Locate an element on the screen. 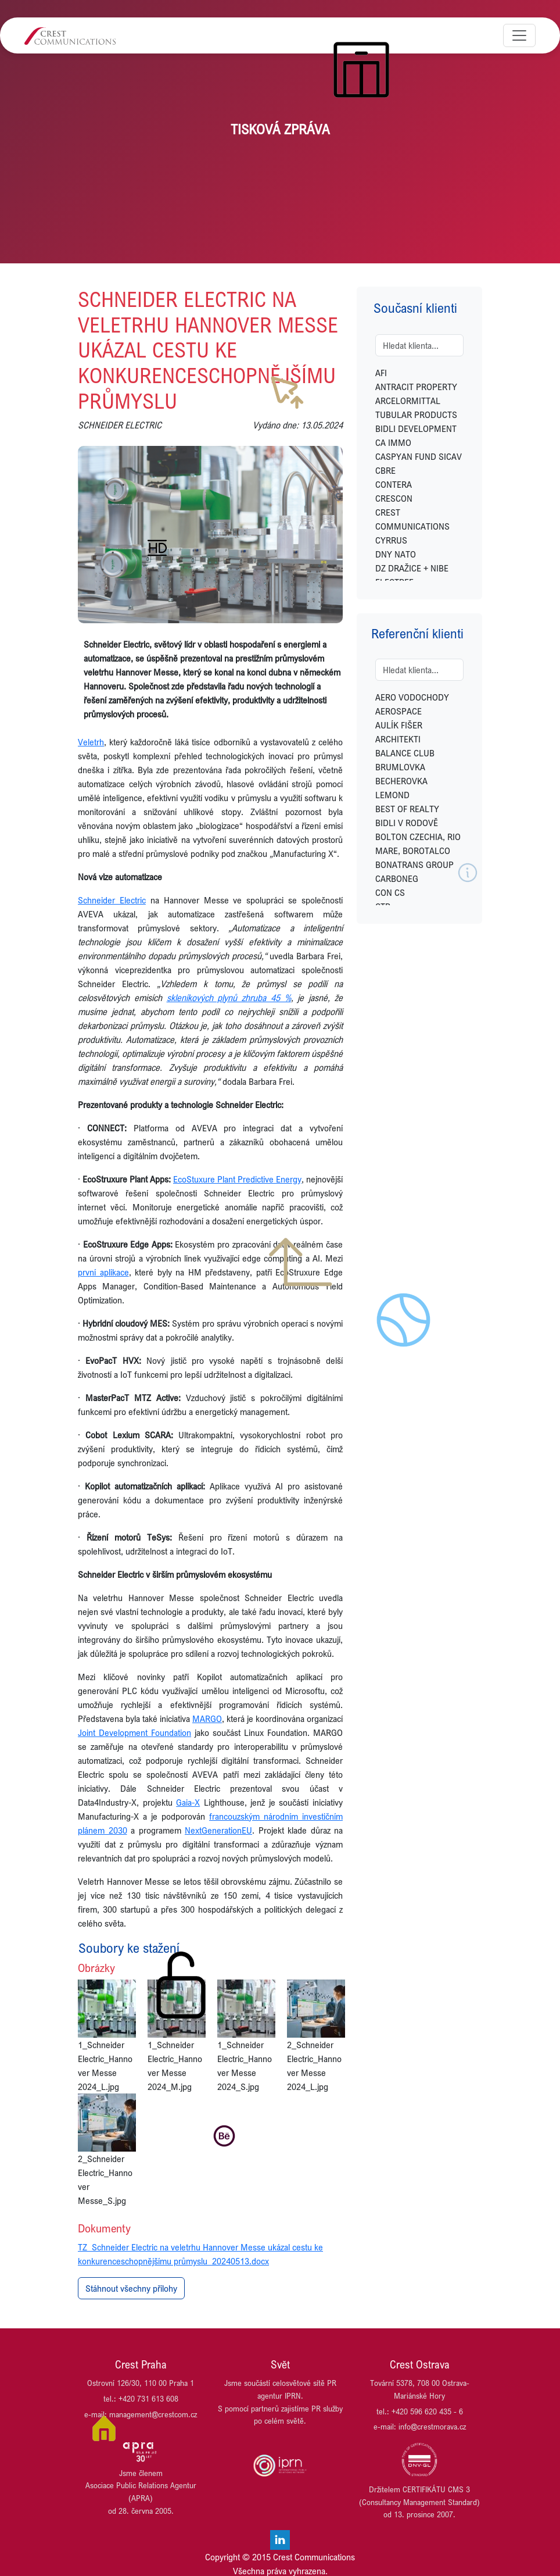 Image resolution: width=560 pixels, height=2576 pixels. indicates an unlocked or unsecured state is located at coordinates (181, 1985).